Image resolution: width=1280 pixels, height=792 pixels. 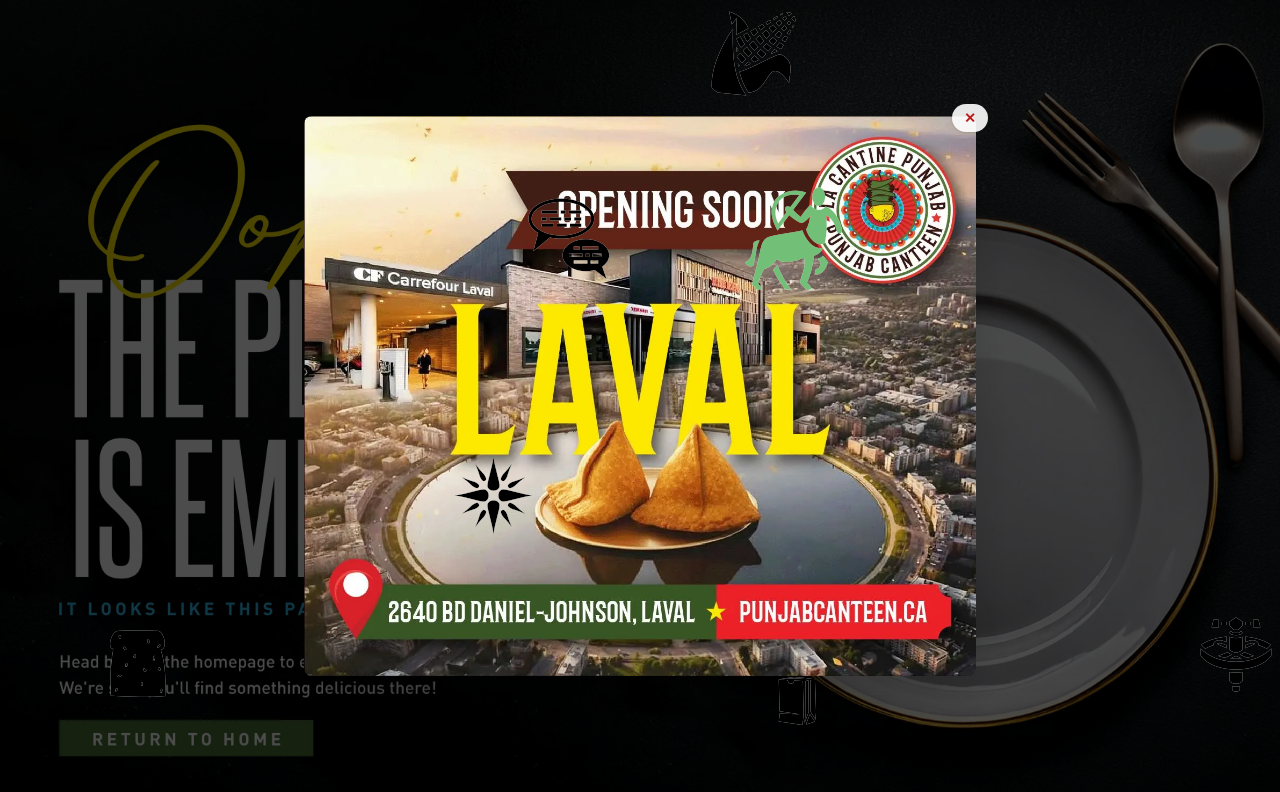 What do you see at coordinates (493, 495) in the screenshot?
I see `indicates a hazard or danger zone in gameplay` at bounding box center [493, 495].